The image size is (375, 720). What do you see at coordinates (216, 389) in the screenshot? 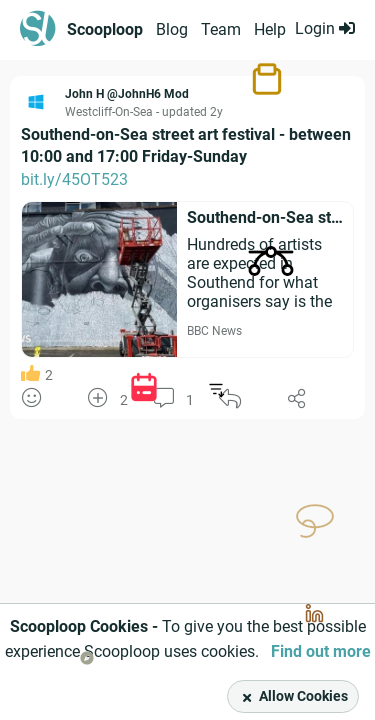
I see `sort or filter items in descending order` at bounding box center [216, 389].